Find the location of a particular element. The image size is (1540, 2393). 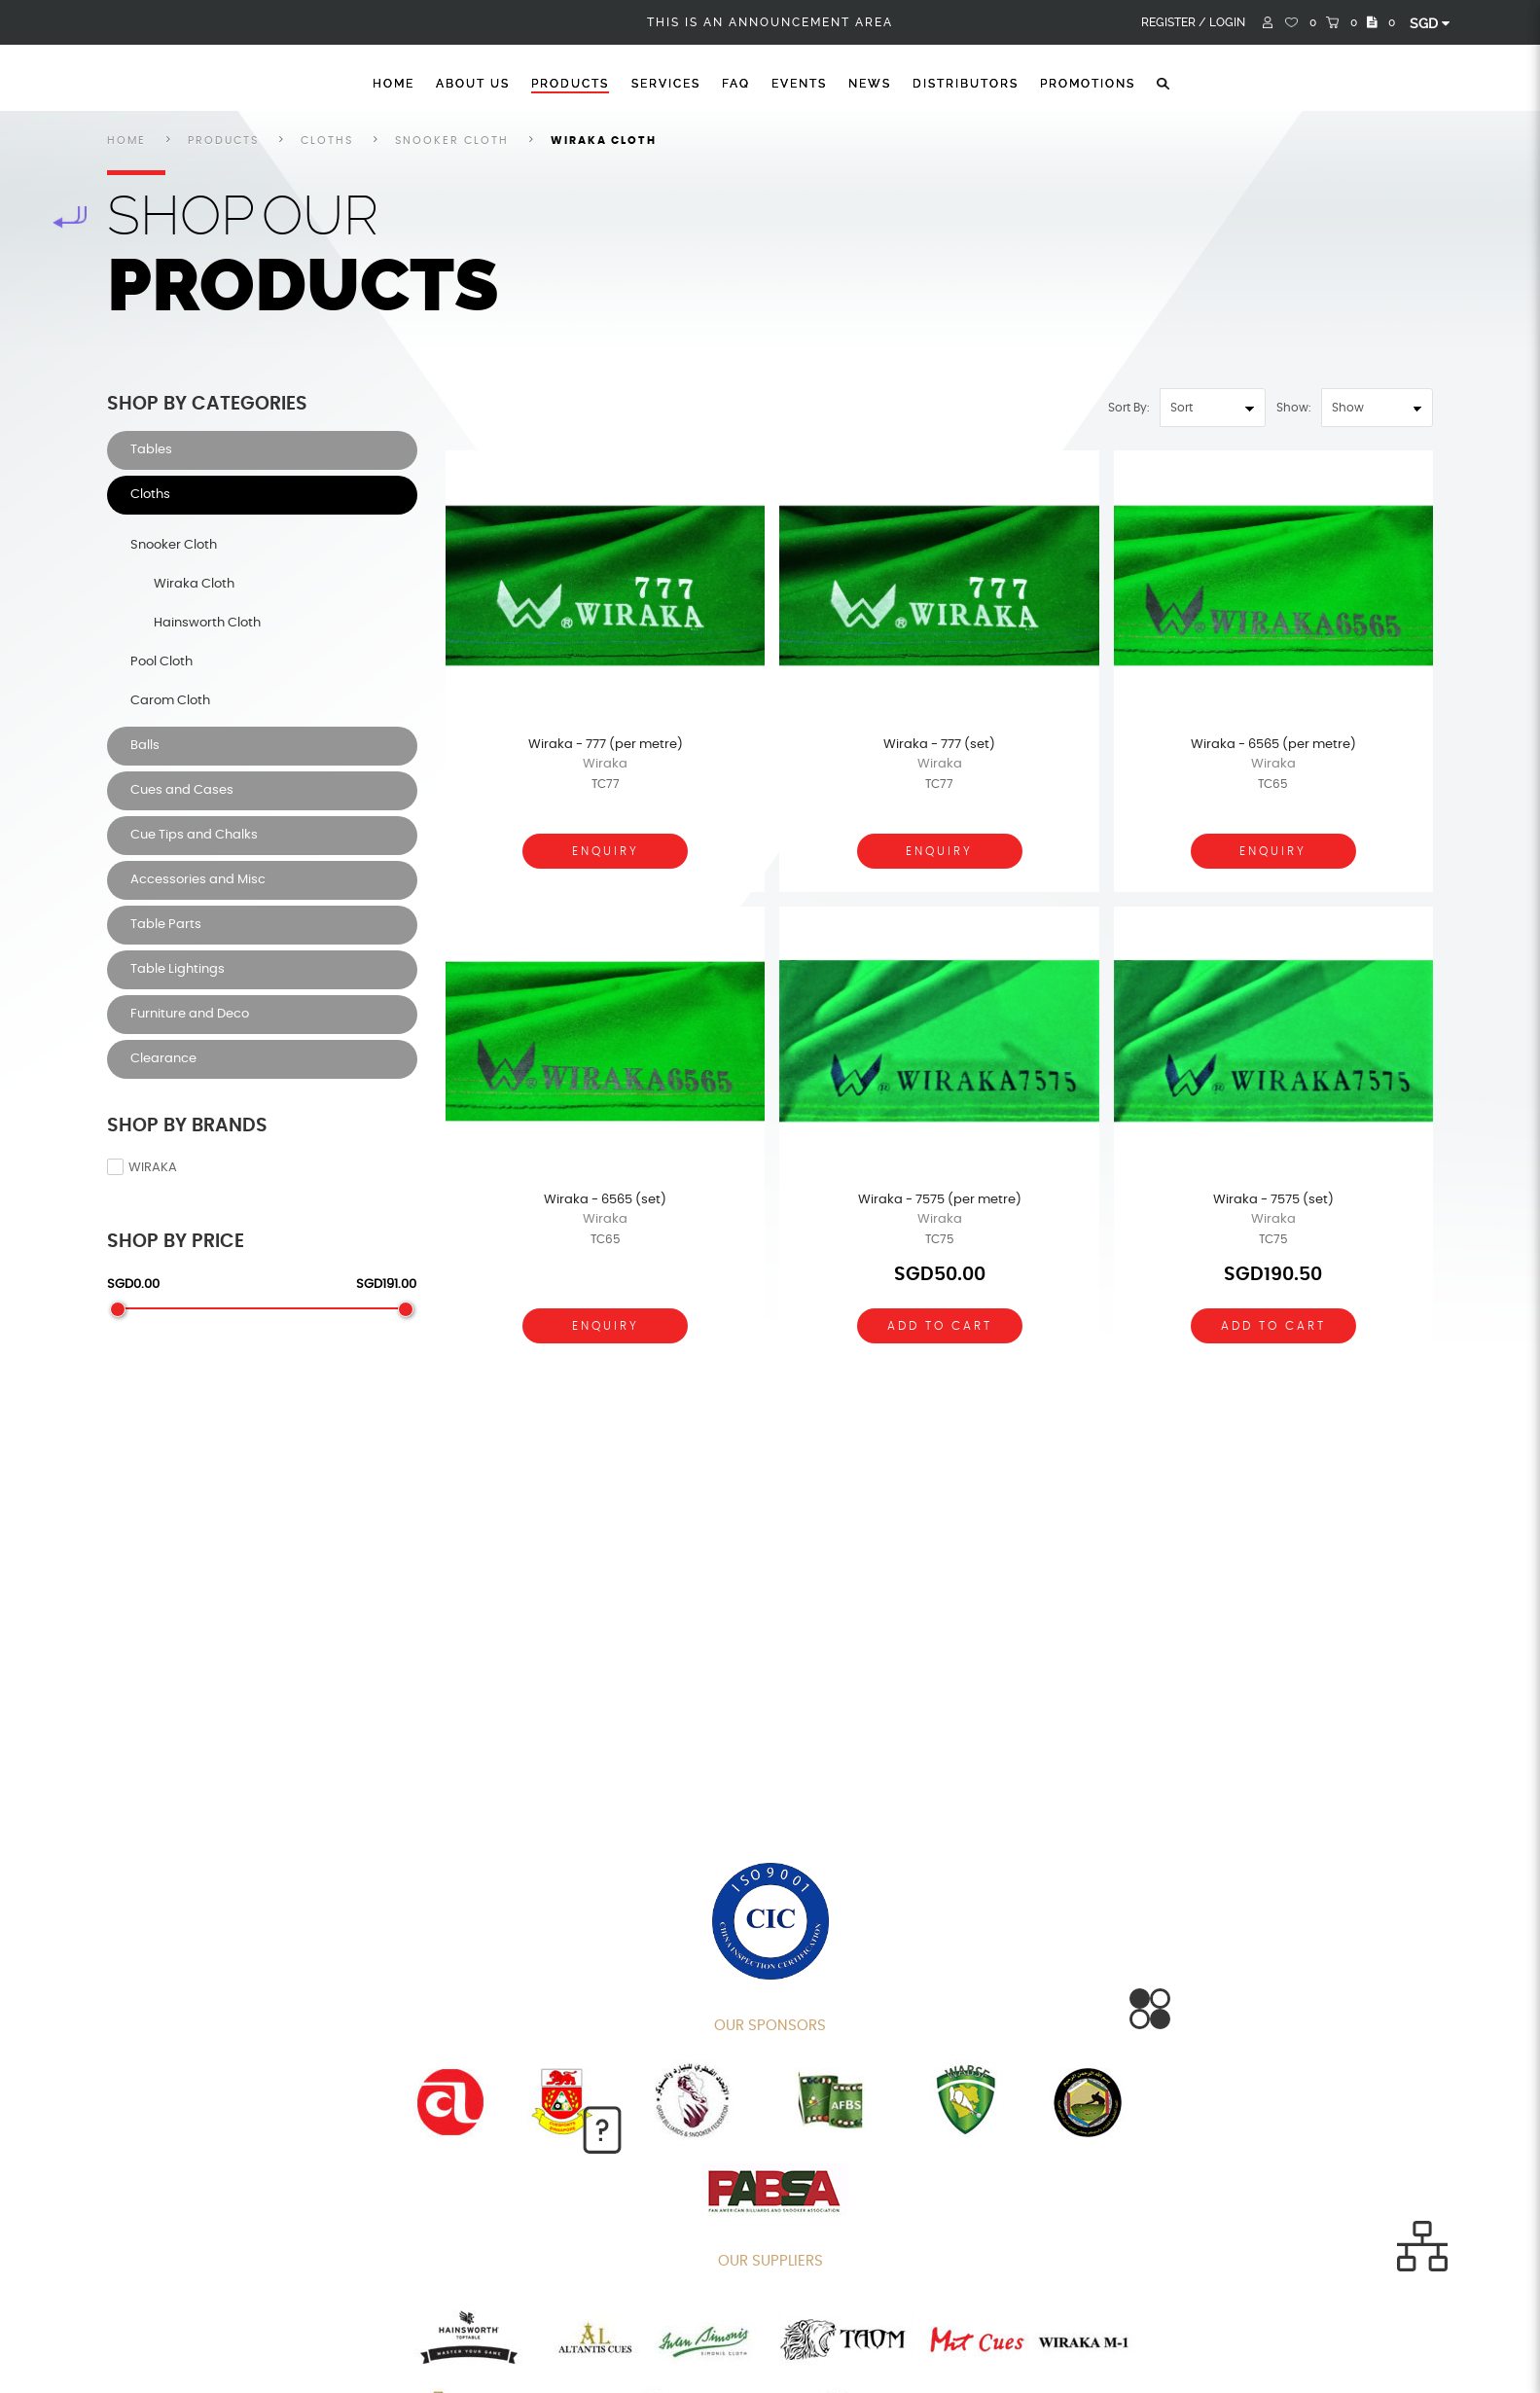

access help documentation is located at coordinates (602, 2128).